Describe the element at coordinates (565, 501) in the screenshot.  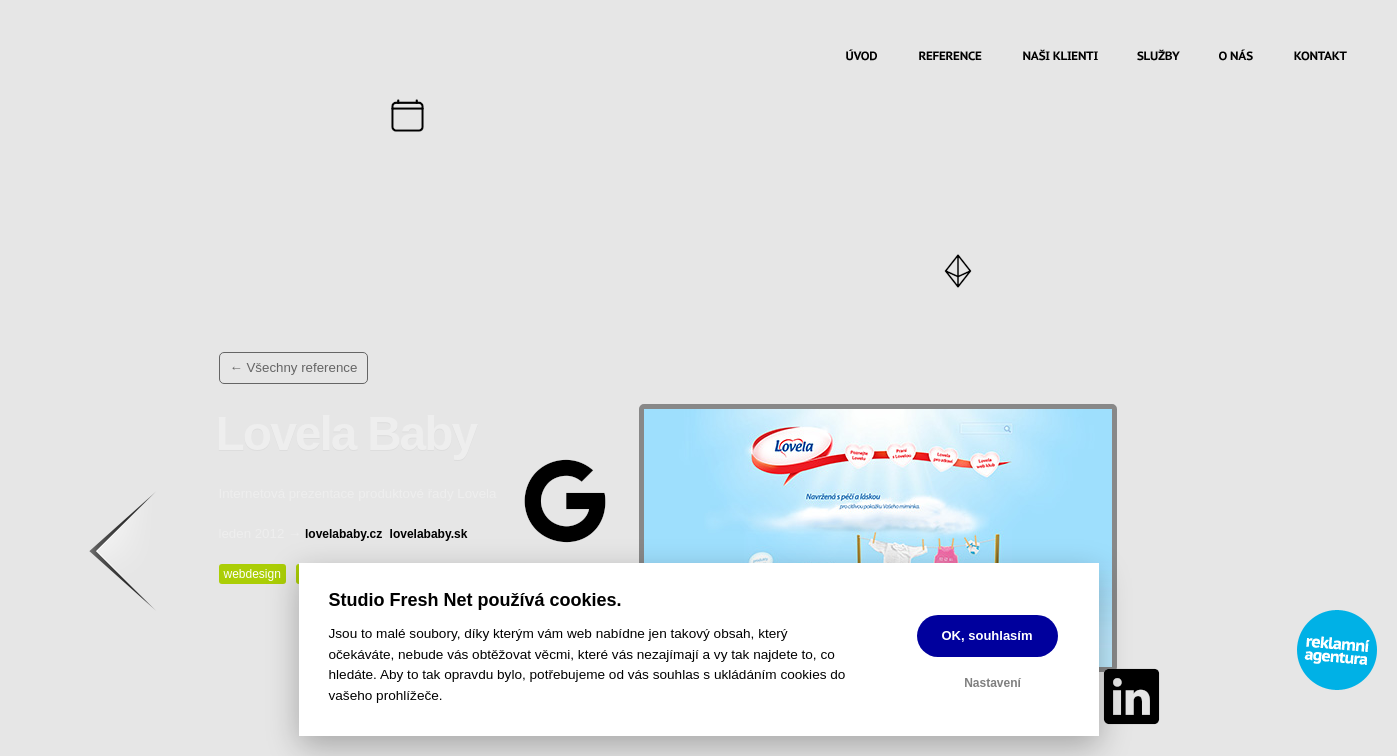
I see `sign in with Google` at that location.